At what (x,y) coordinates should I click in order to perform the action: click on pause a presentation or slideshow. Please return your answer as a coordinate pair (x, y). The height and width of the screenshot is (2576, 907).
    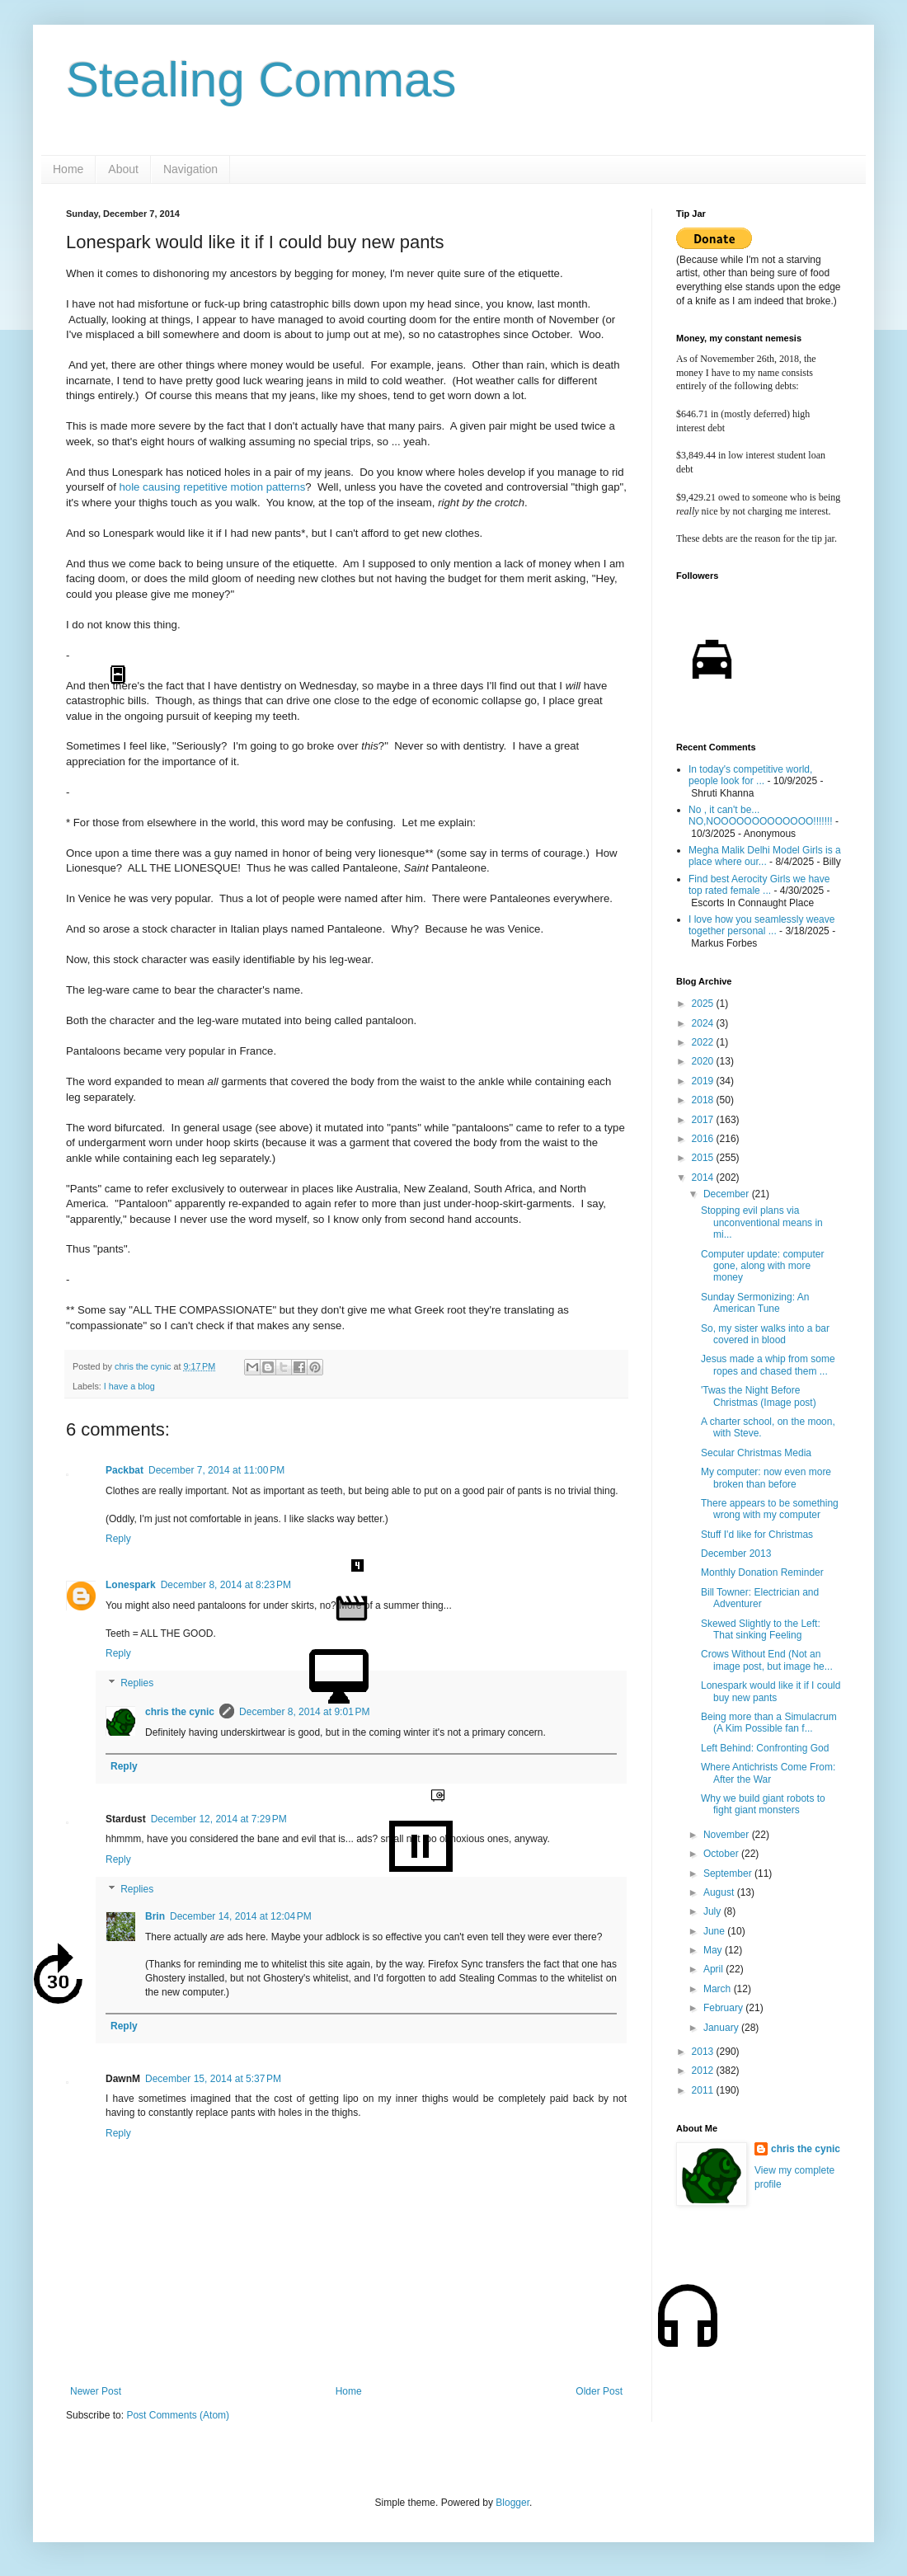
    Looking at the image, I should click on (421, 1846).